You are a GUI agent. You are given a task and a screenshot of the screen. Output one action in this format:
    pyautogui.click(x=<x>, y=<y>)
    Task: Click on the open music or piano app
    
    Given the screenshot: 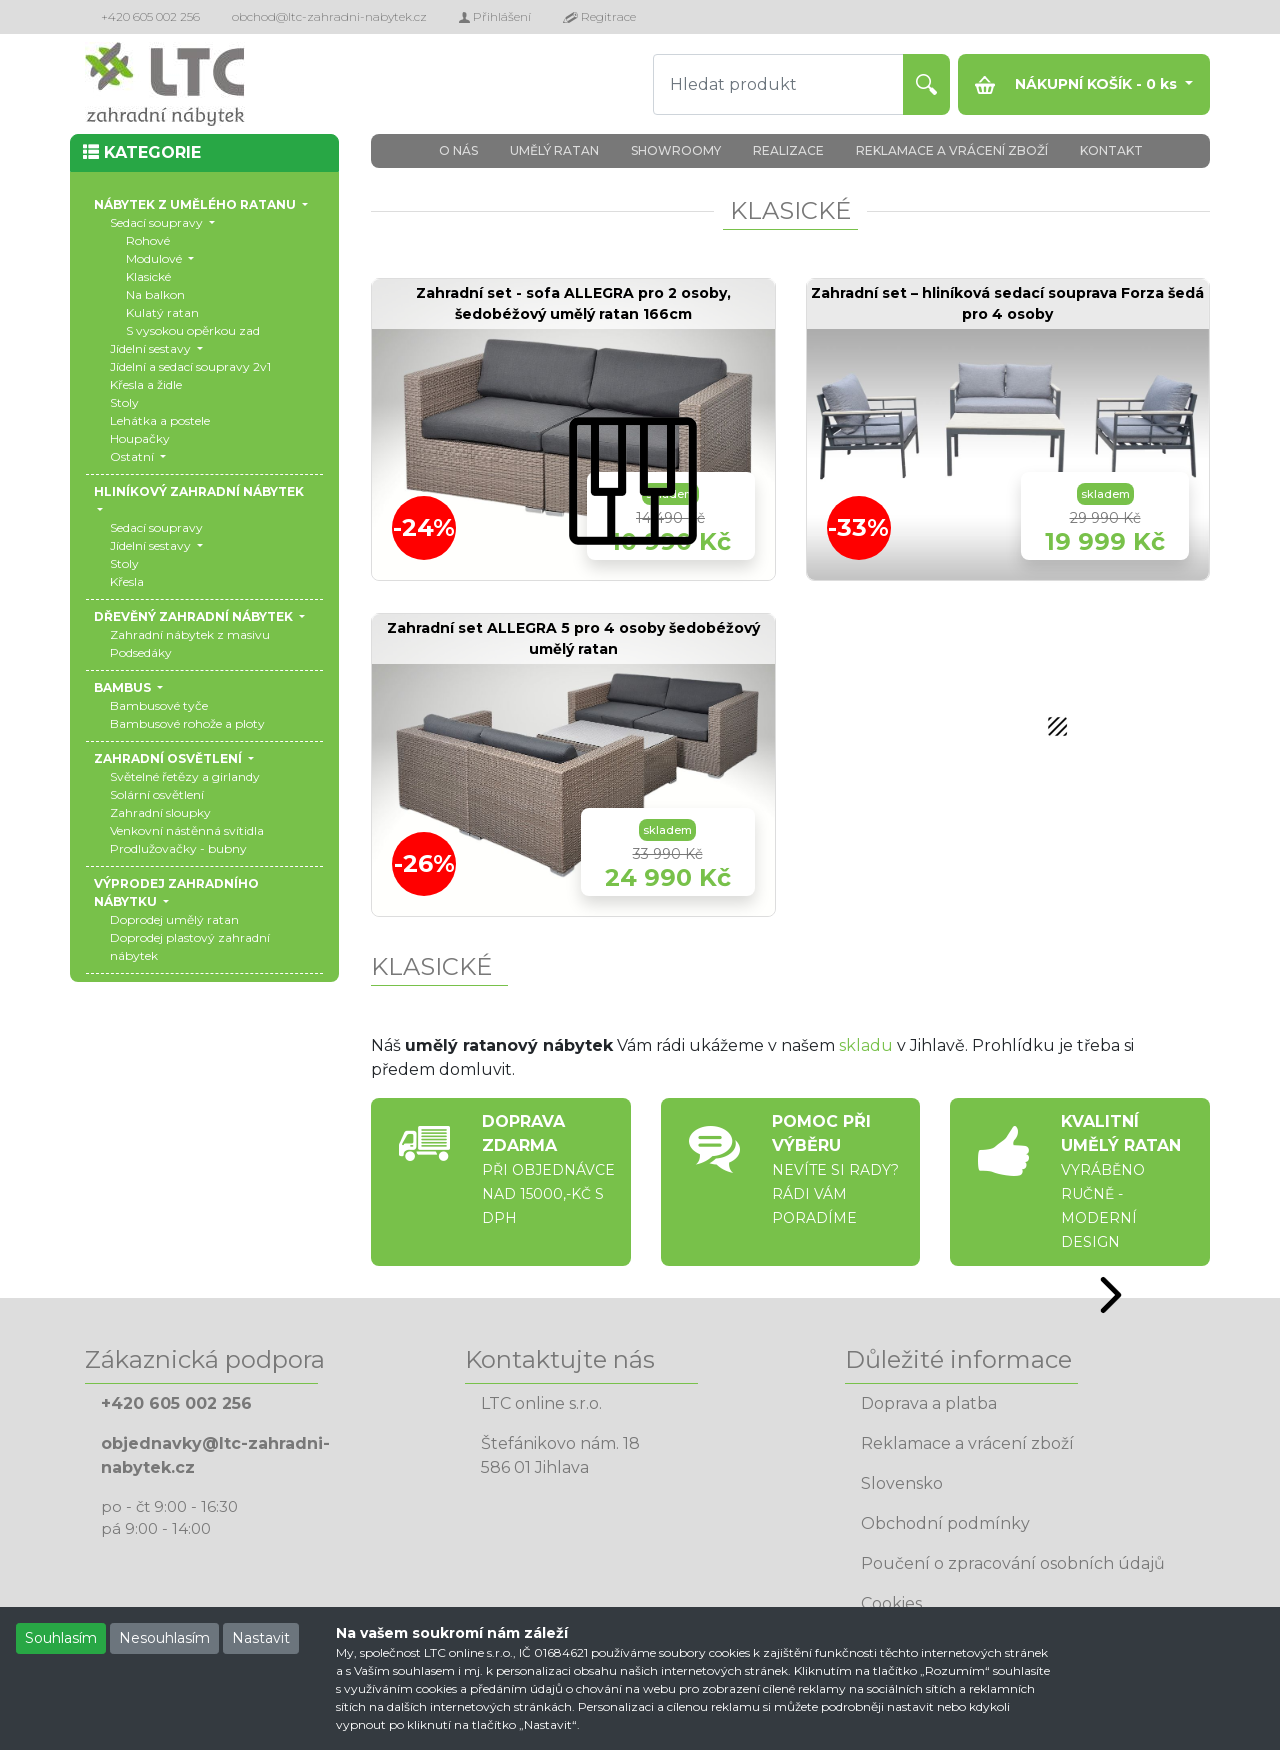 What is the action you would take?
    pyautogui.click(x=633, y=481)
    